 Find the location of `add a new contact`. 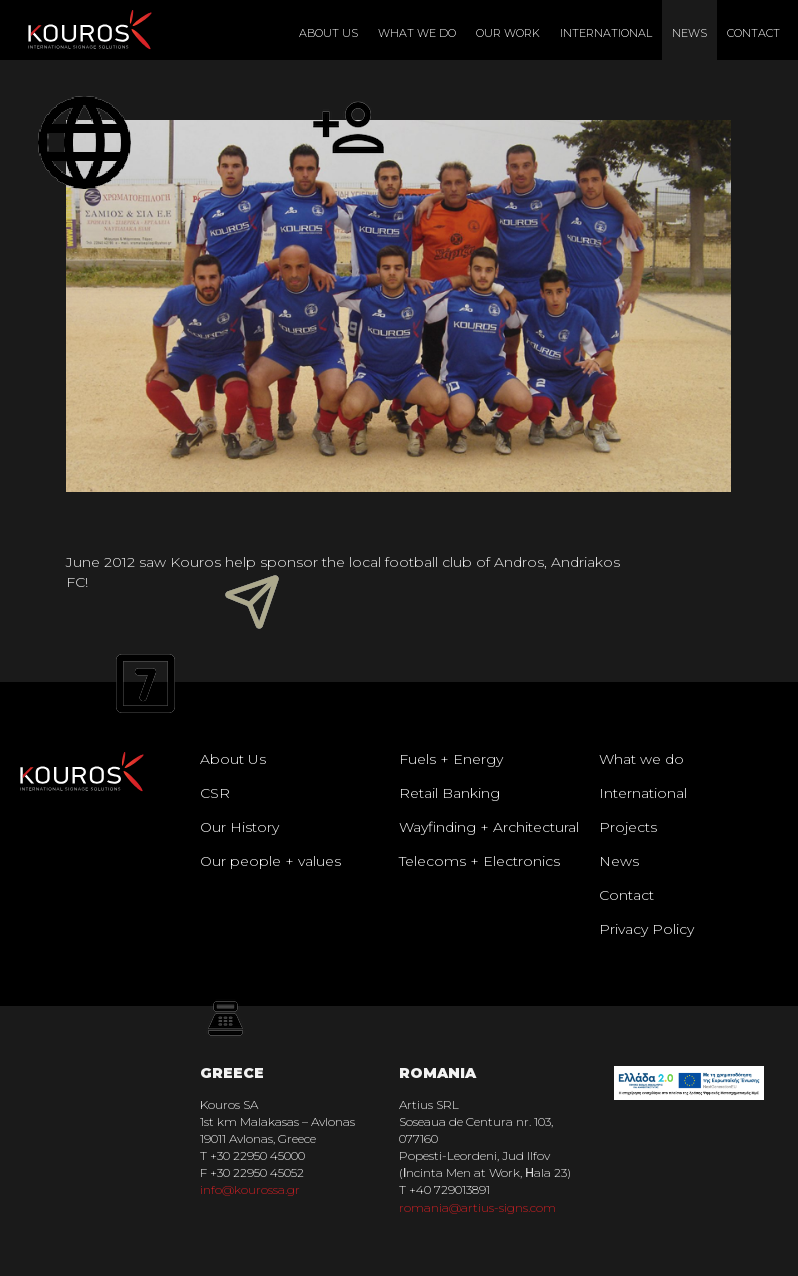

add a new contact is located at coordinates (348, 127).